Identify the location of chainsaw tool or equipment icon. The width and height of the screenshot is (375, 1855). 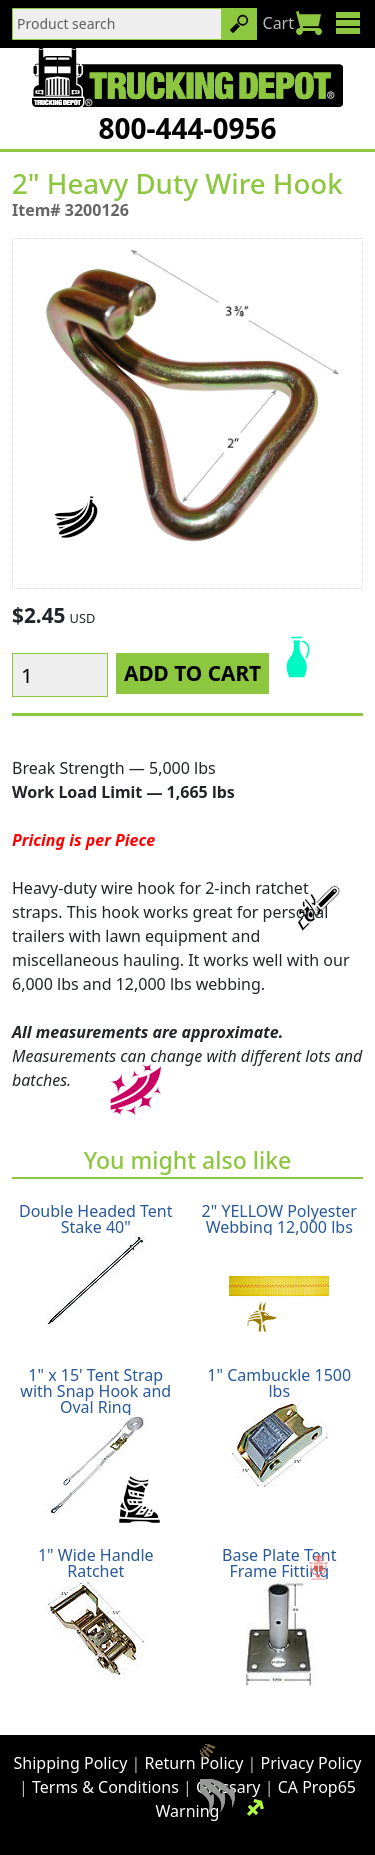
(319, 908).